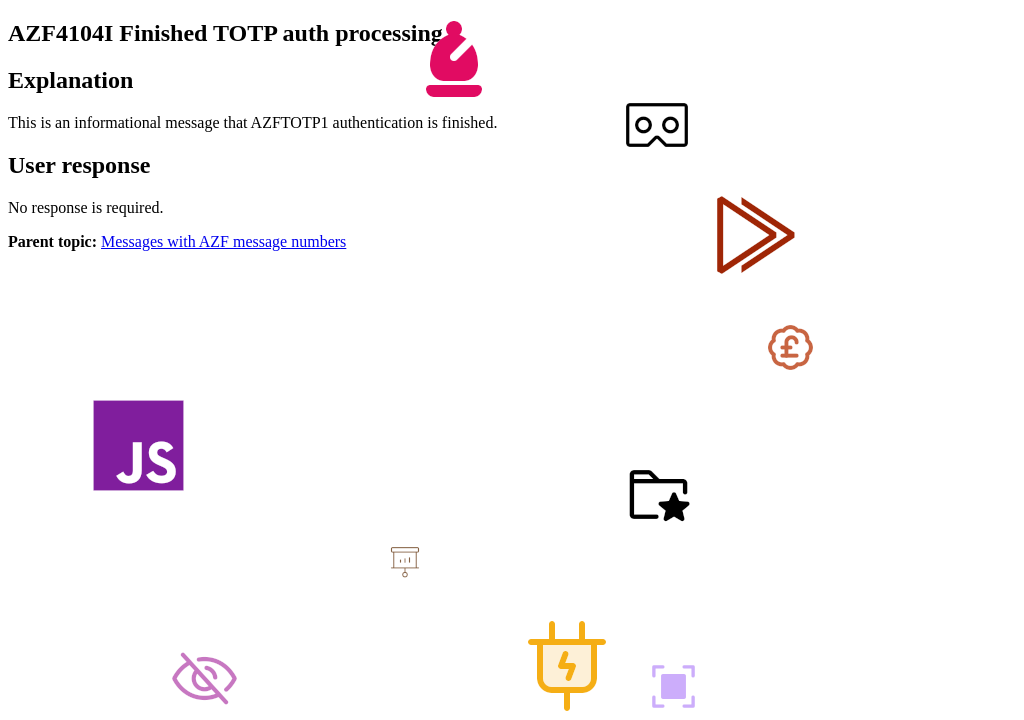 The image size is (1024, 720). I want to click on hide password or sensitive content, so click(204, 678).